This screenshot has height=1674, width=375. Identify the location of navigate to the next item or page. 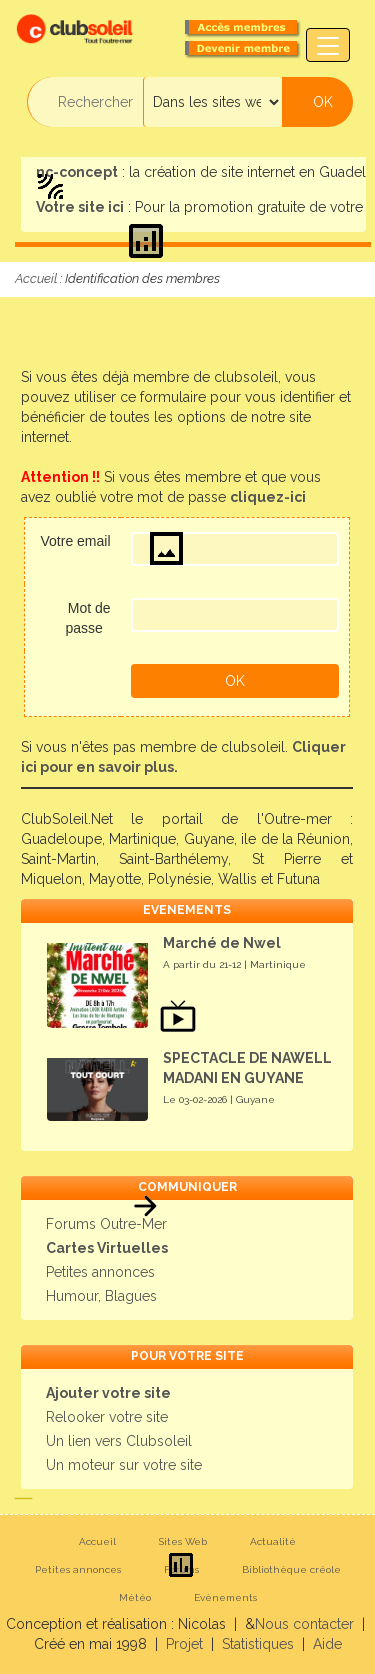
(144, 1206).